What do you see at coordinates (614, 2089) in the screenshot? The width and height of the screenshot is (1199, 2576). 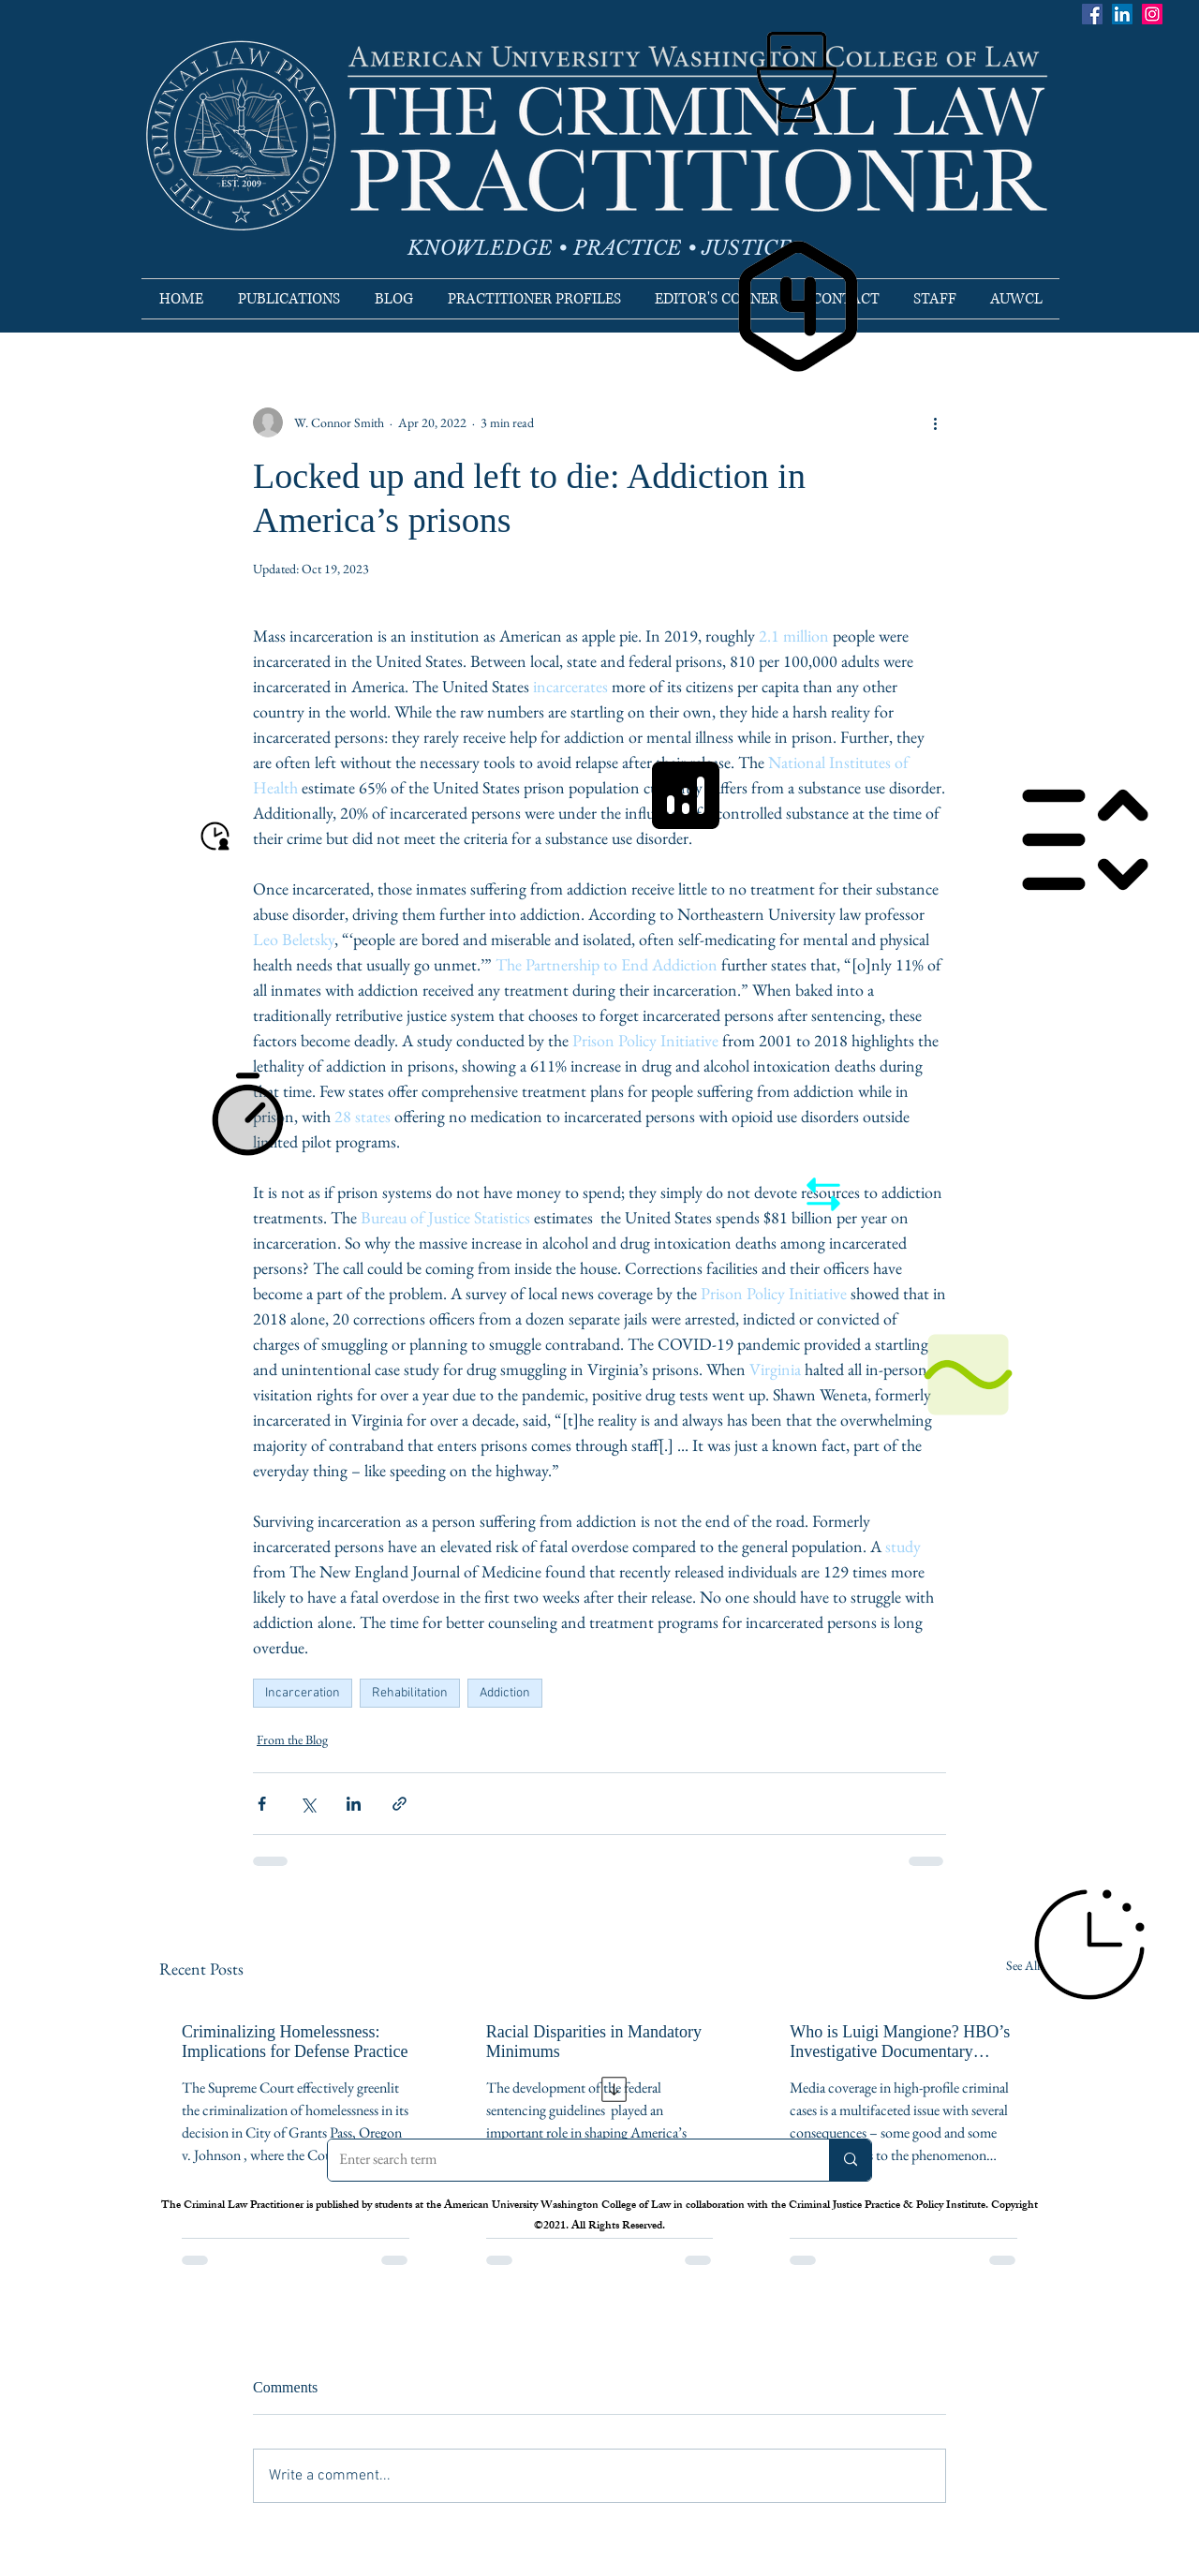 I see `download file or content` at bounding box center [614, 2089].